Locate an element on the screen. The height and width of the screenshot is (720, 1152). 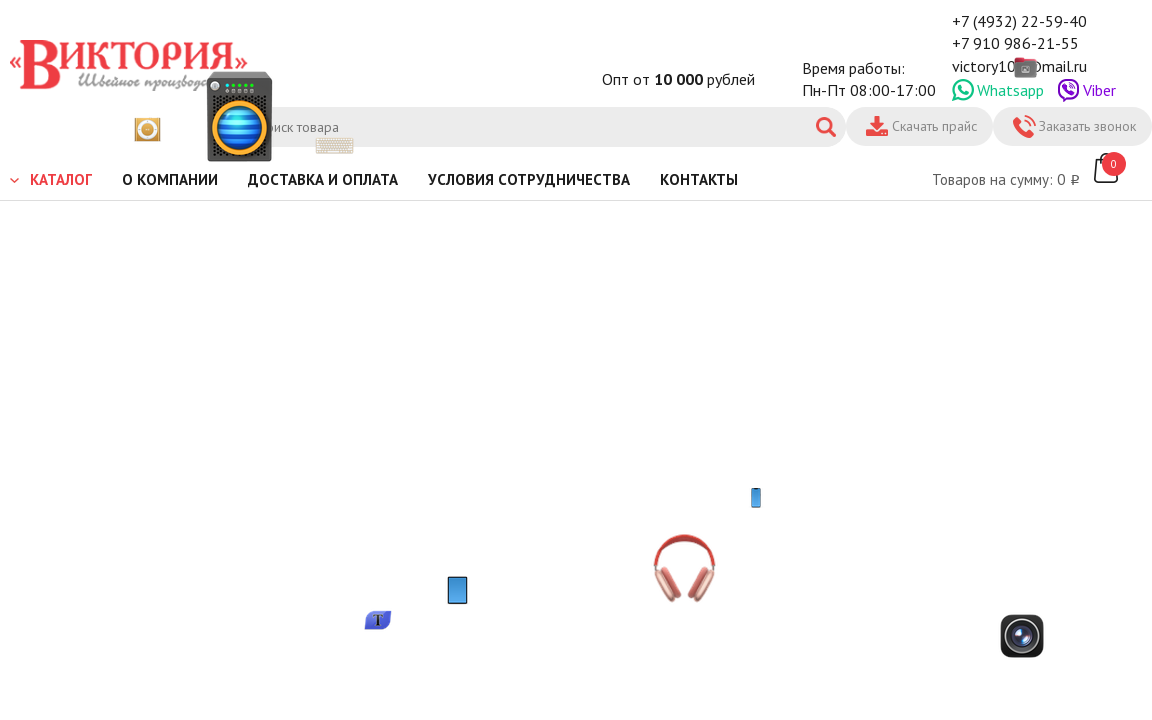
open the camera app is located at coordinates (1022, 636).